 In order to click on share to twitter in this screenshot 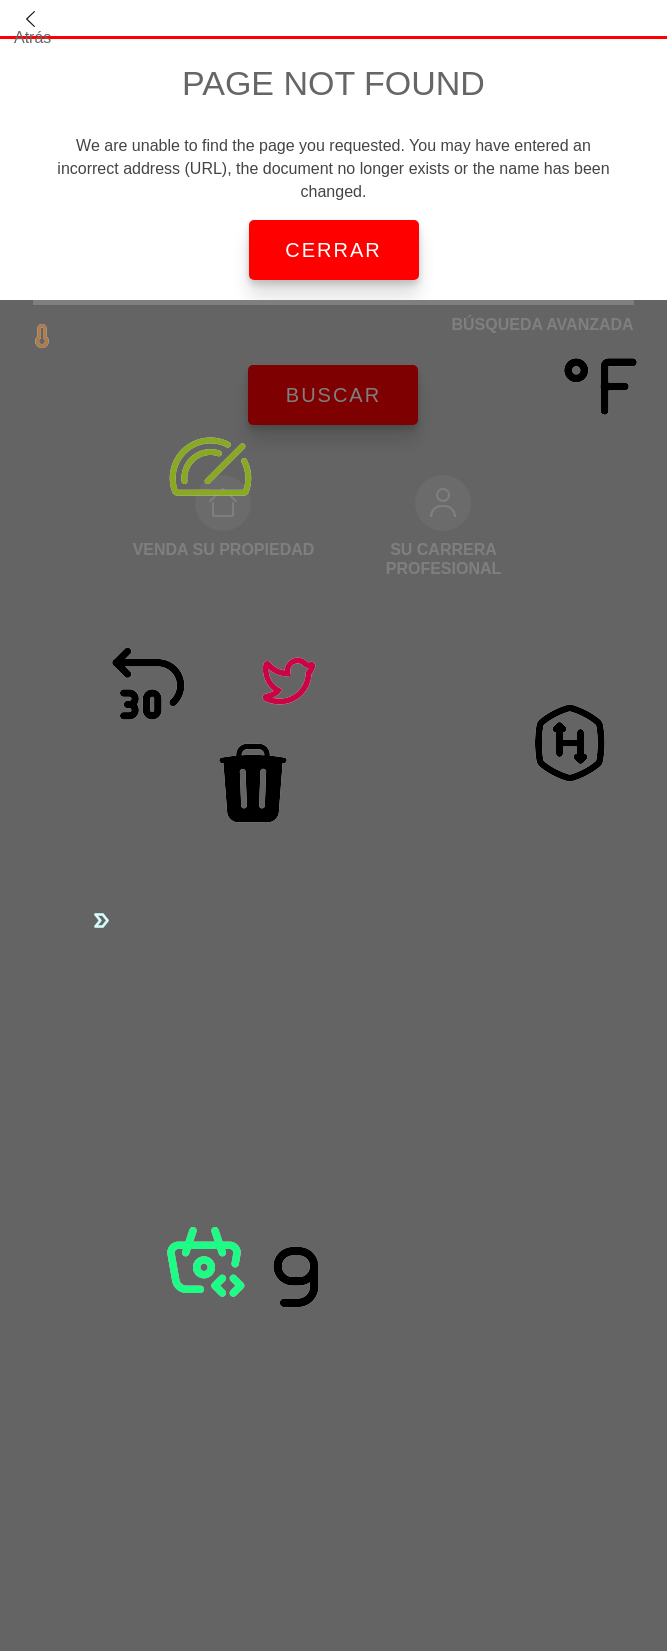, I will do `click(289, 681)`.